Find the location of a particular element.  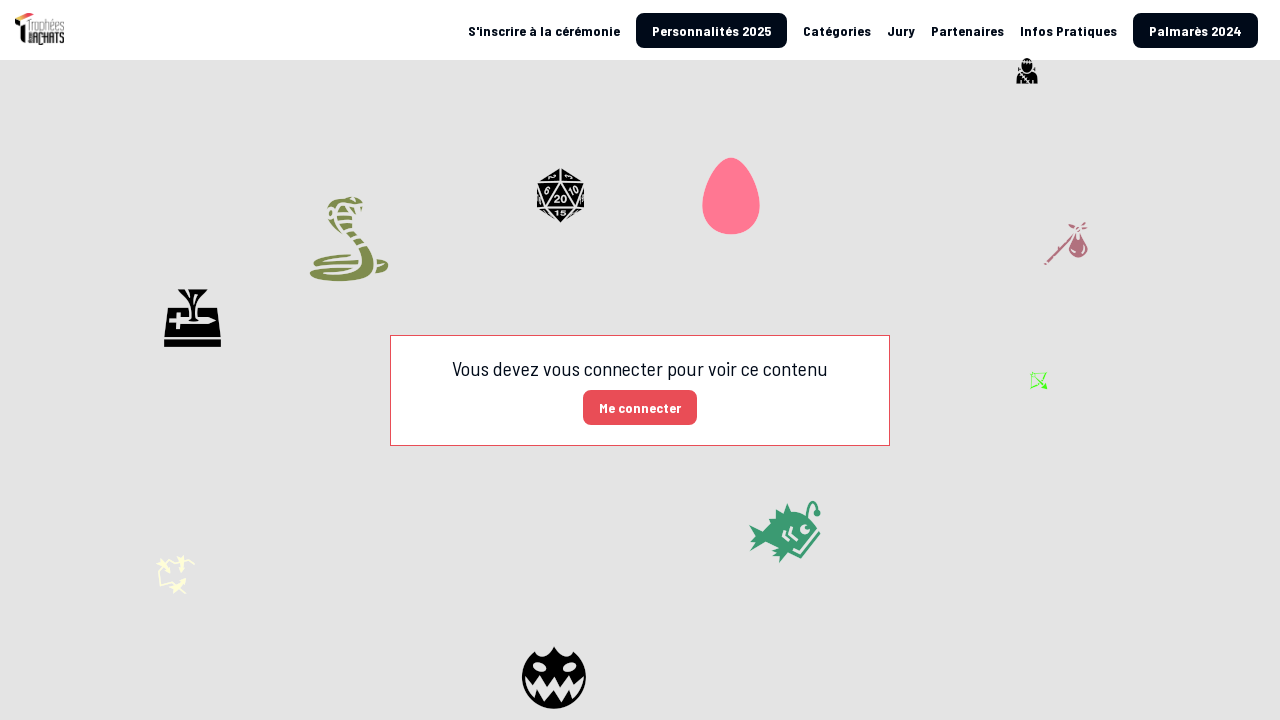

craft or forge a new sword is located at coordinates (192, 318).